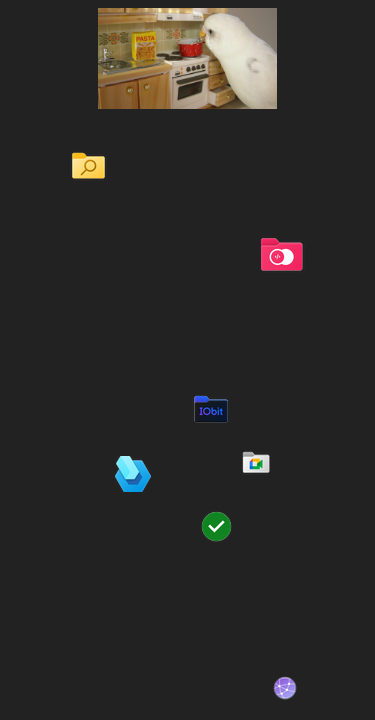 The image size is (375, 720). What do you see at coordinates (211, 410) in the screenshot?
I see `open the IObit application folder` at bounding box center [211, 410].